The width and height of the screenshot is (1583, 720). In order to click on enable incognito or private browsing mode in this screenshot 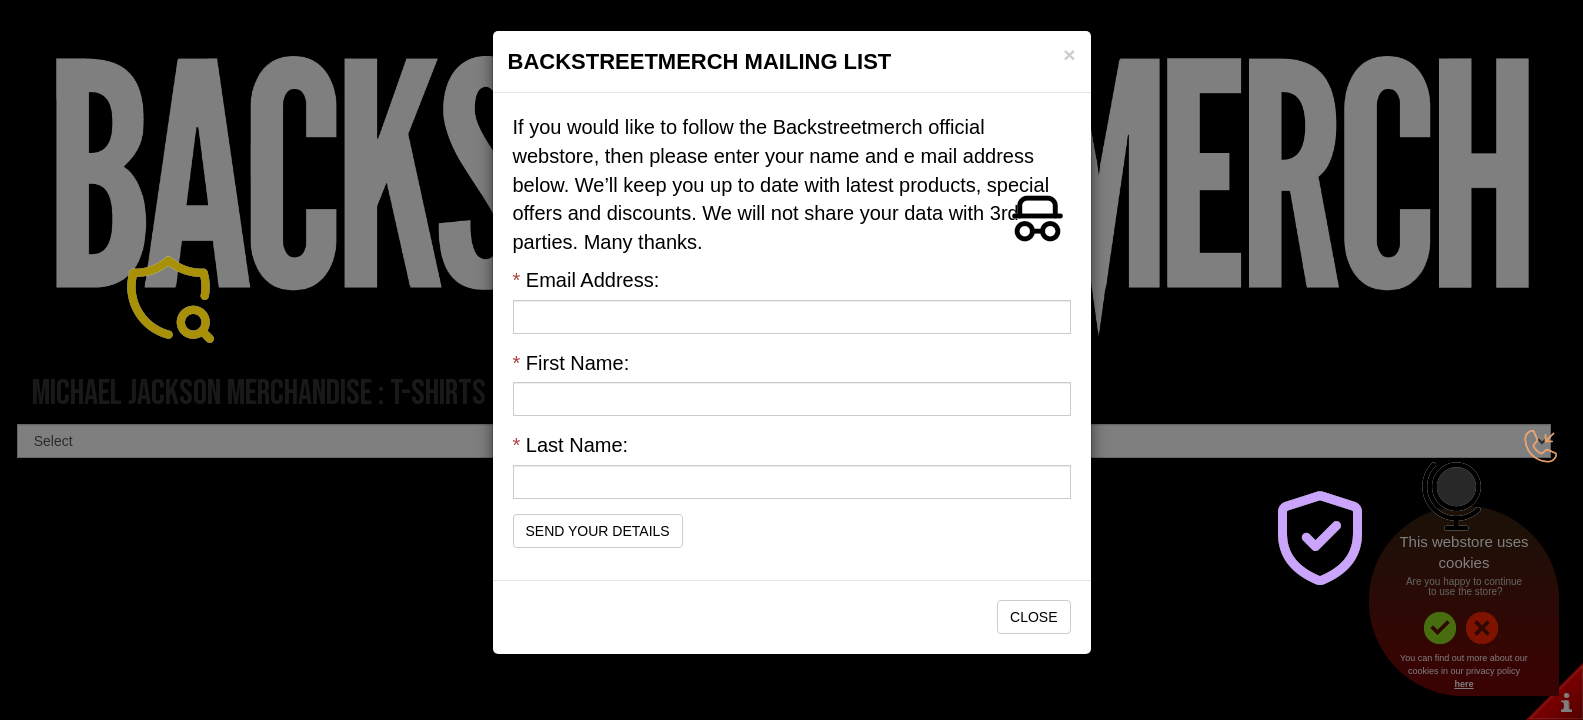, I will do `click(1037, 218)`.